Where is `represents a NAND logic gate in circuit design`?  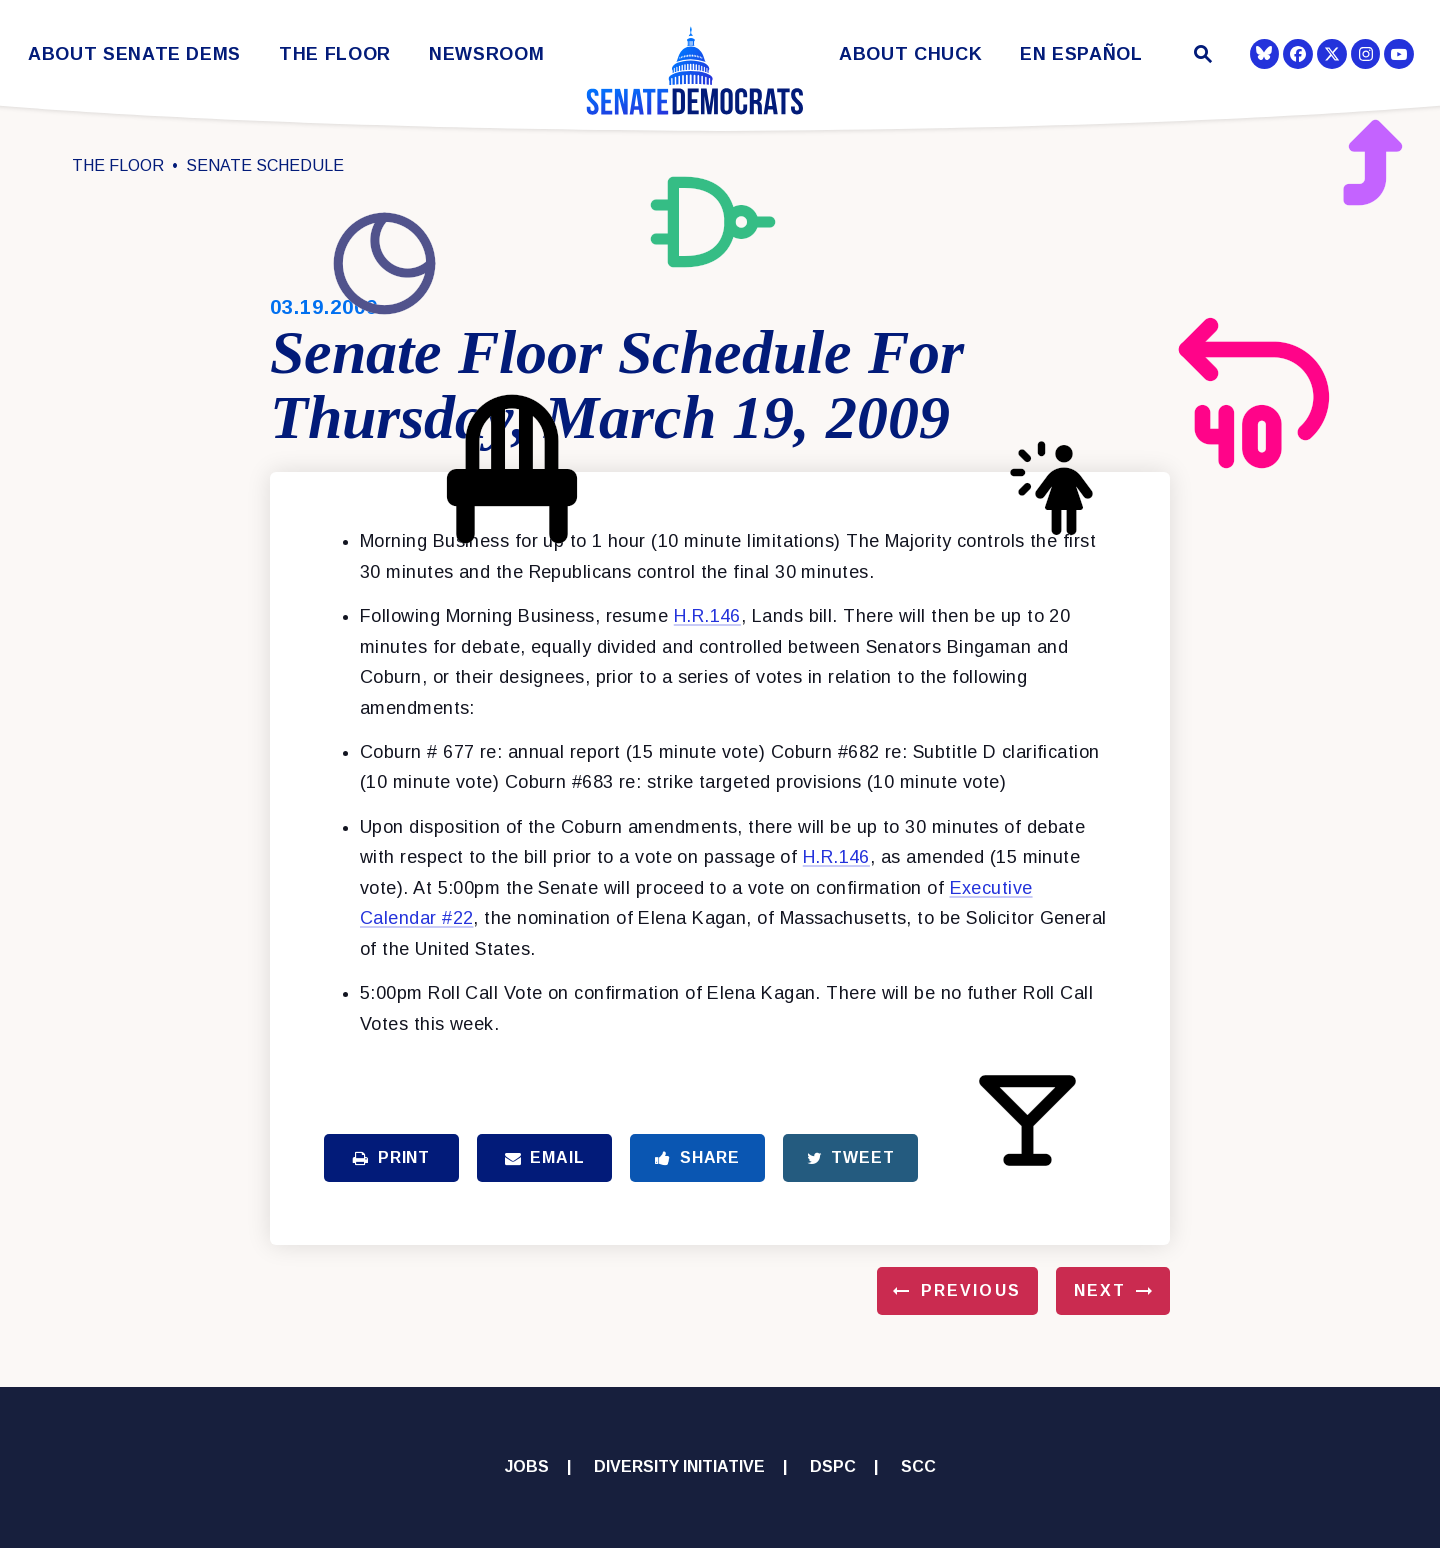 represents a NAND logic gate in circuit design is located at coordinates (713, 222).